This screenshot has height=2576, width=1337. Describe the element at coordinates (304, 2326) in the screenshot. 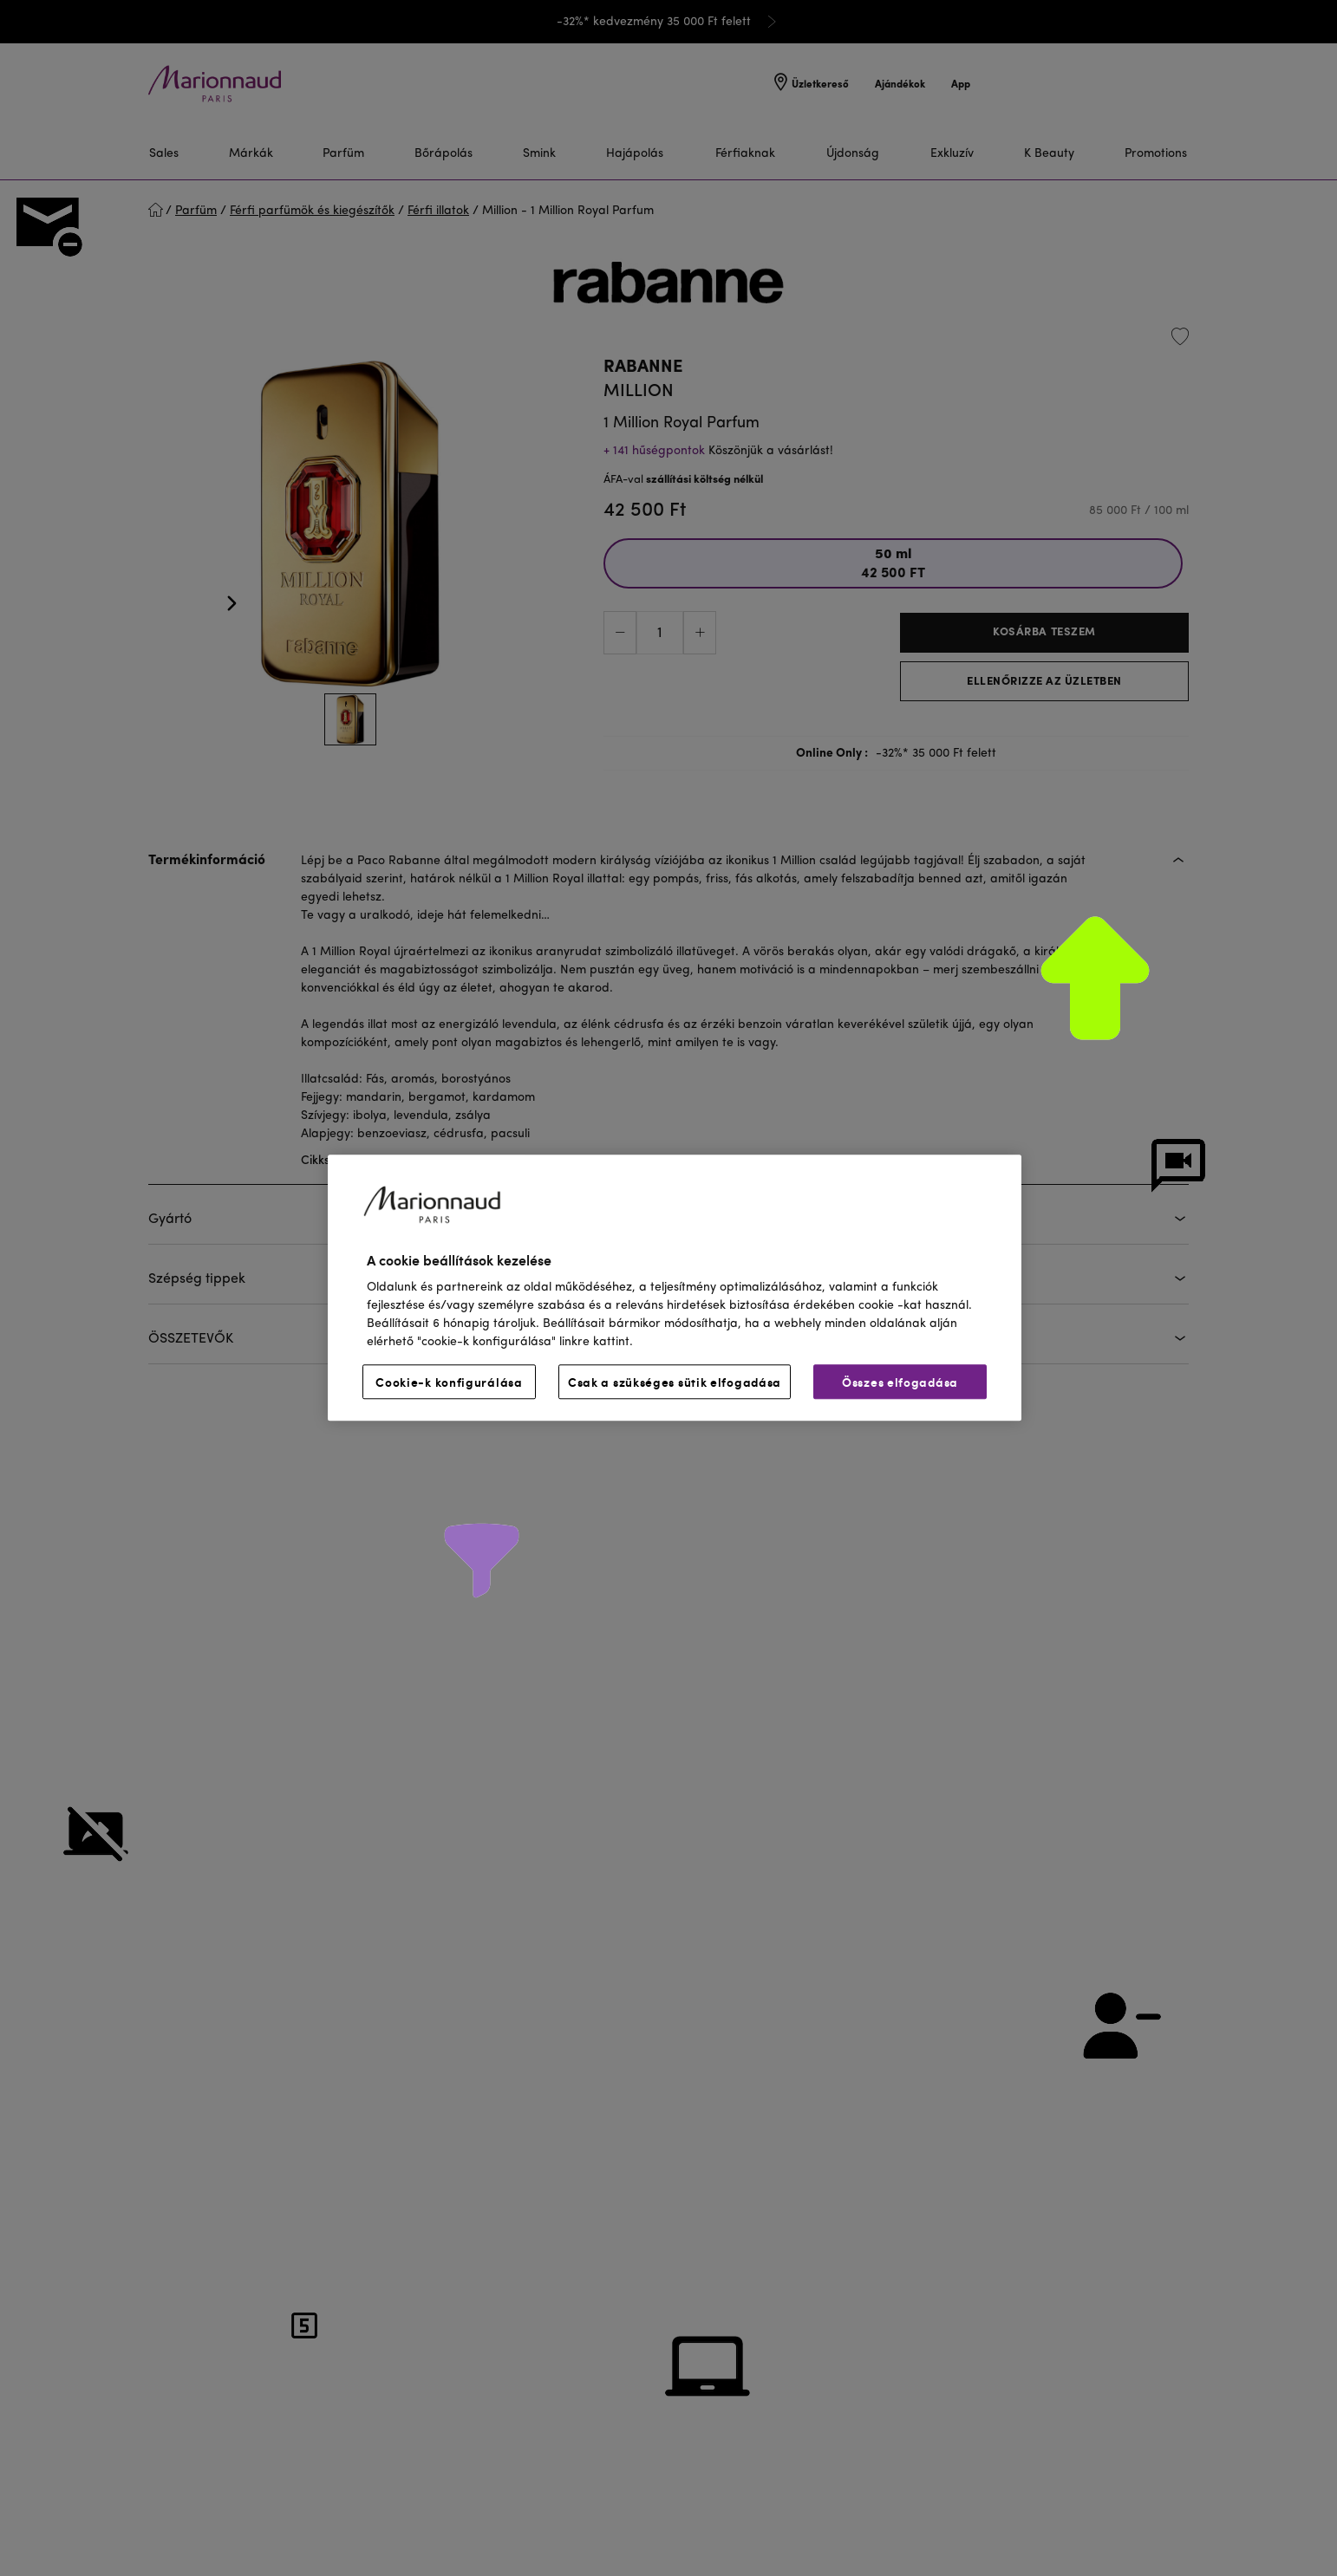

I see `indicates step 5 in a multi-step process` at that location.